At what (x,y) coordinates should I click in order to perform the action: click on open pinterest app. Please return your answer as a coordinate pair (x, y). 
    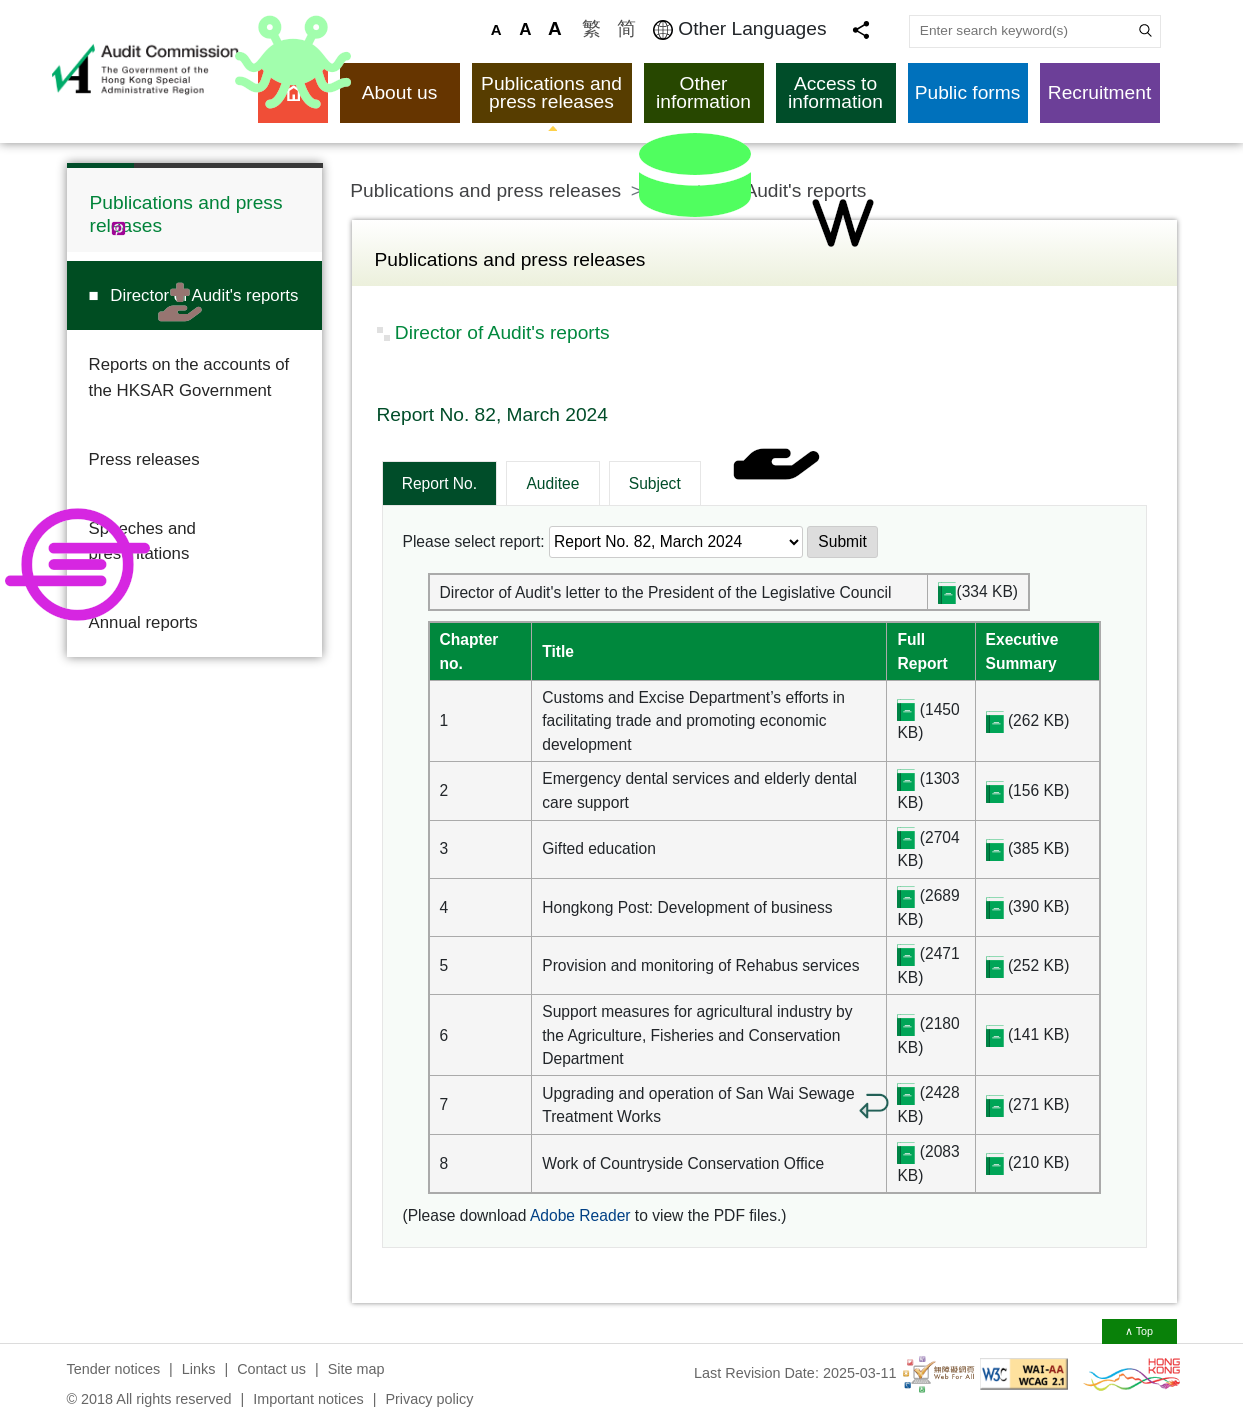
    Looking at the image, I should click on (118, 228).